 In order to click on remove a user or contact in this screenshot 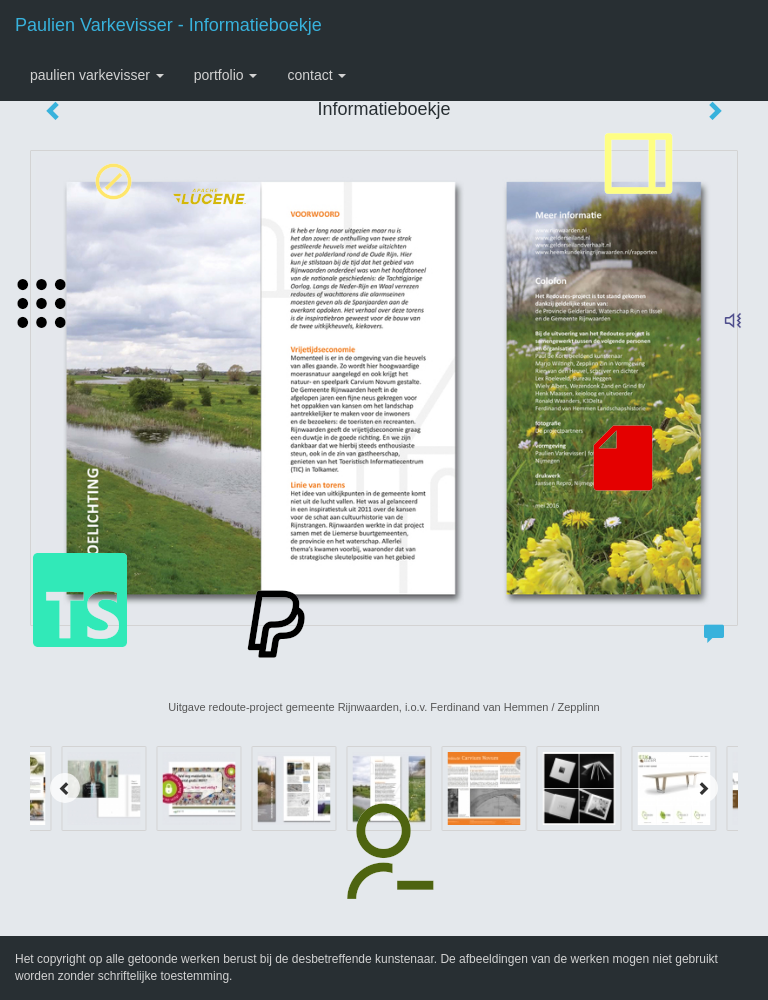, I will do `click(383, 853)`.